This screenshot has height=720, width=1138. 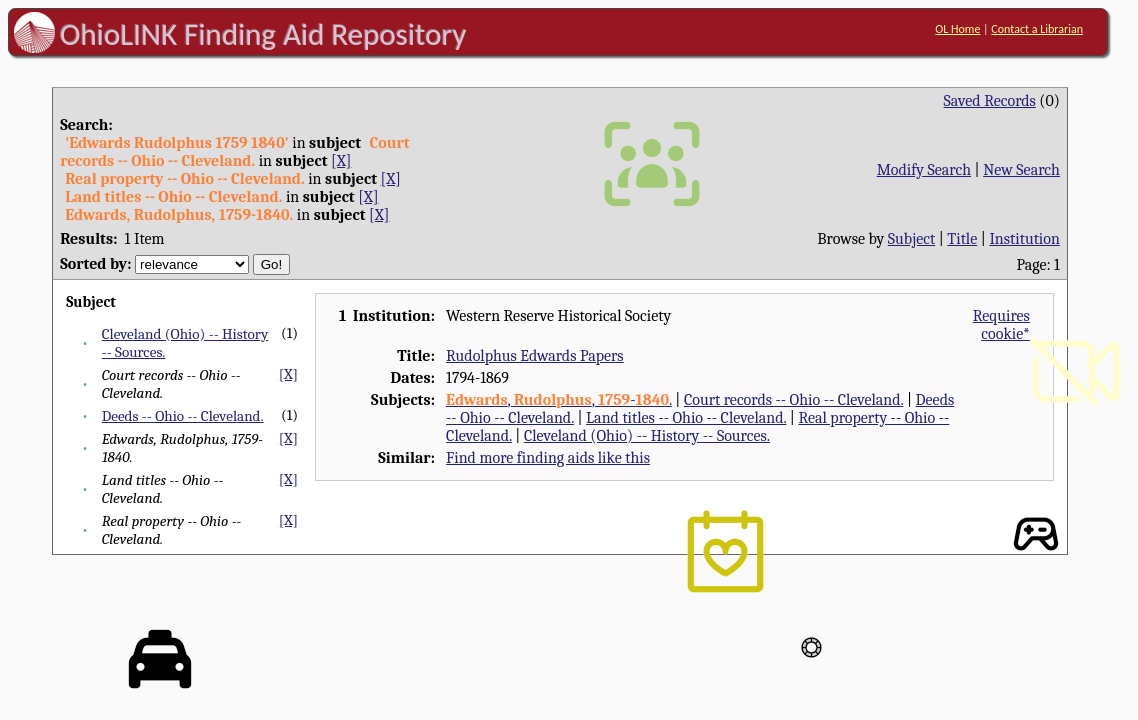 What do you see at coordinates (1076, 371) in the screenshot?
I see `video camera is off` at bounding box center [1076, 371].